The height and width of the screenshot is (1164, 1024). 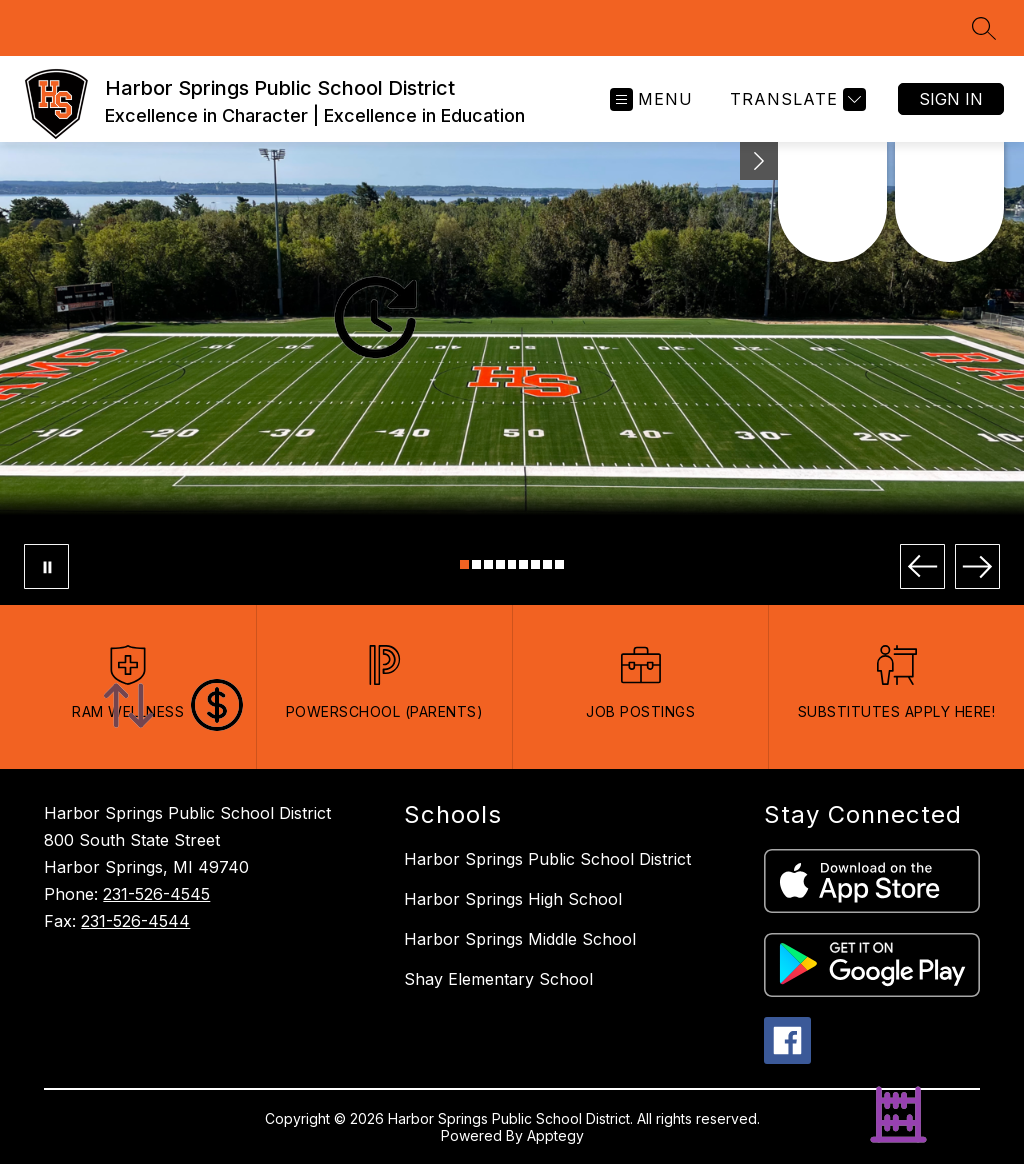 I want to click on view account balance or financial information, so click(x=217, y=705).